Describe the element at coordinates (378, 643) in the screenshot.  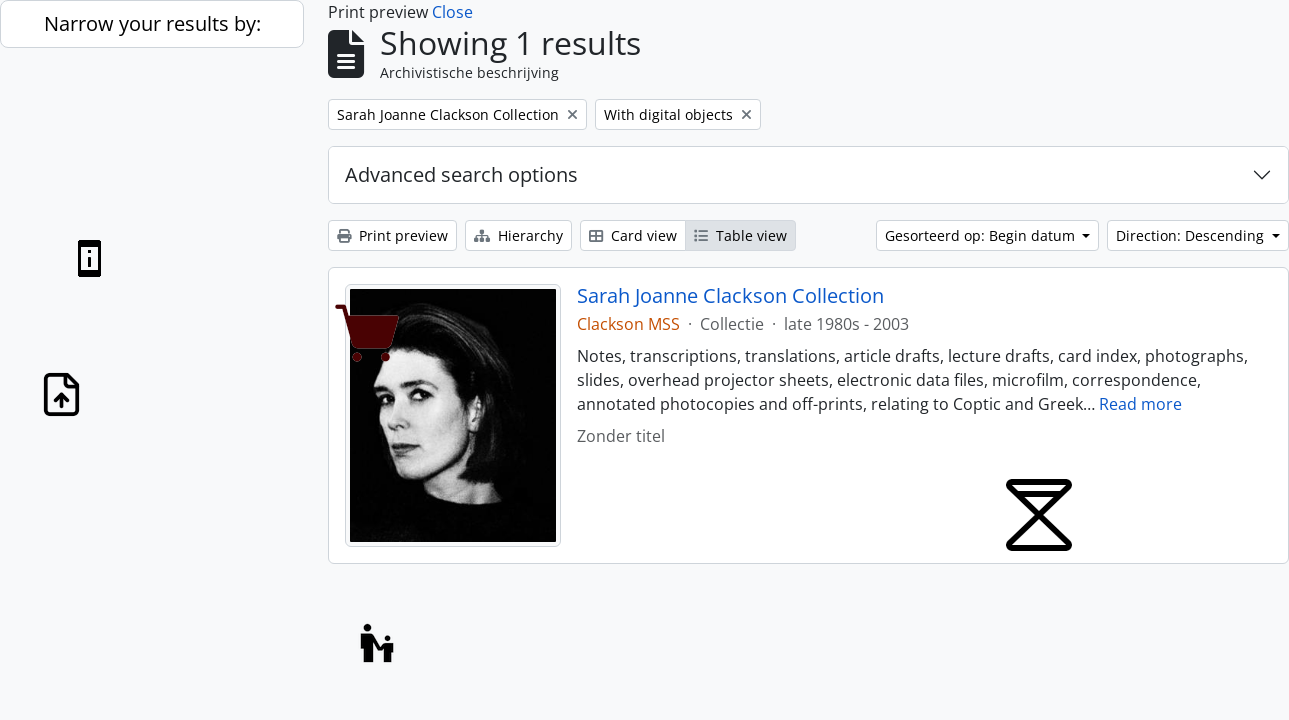
I see `indicates child supervision required` at that location.